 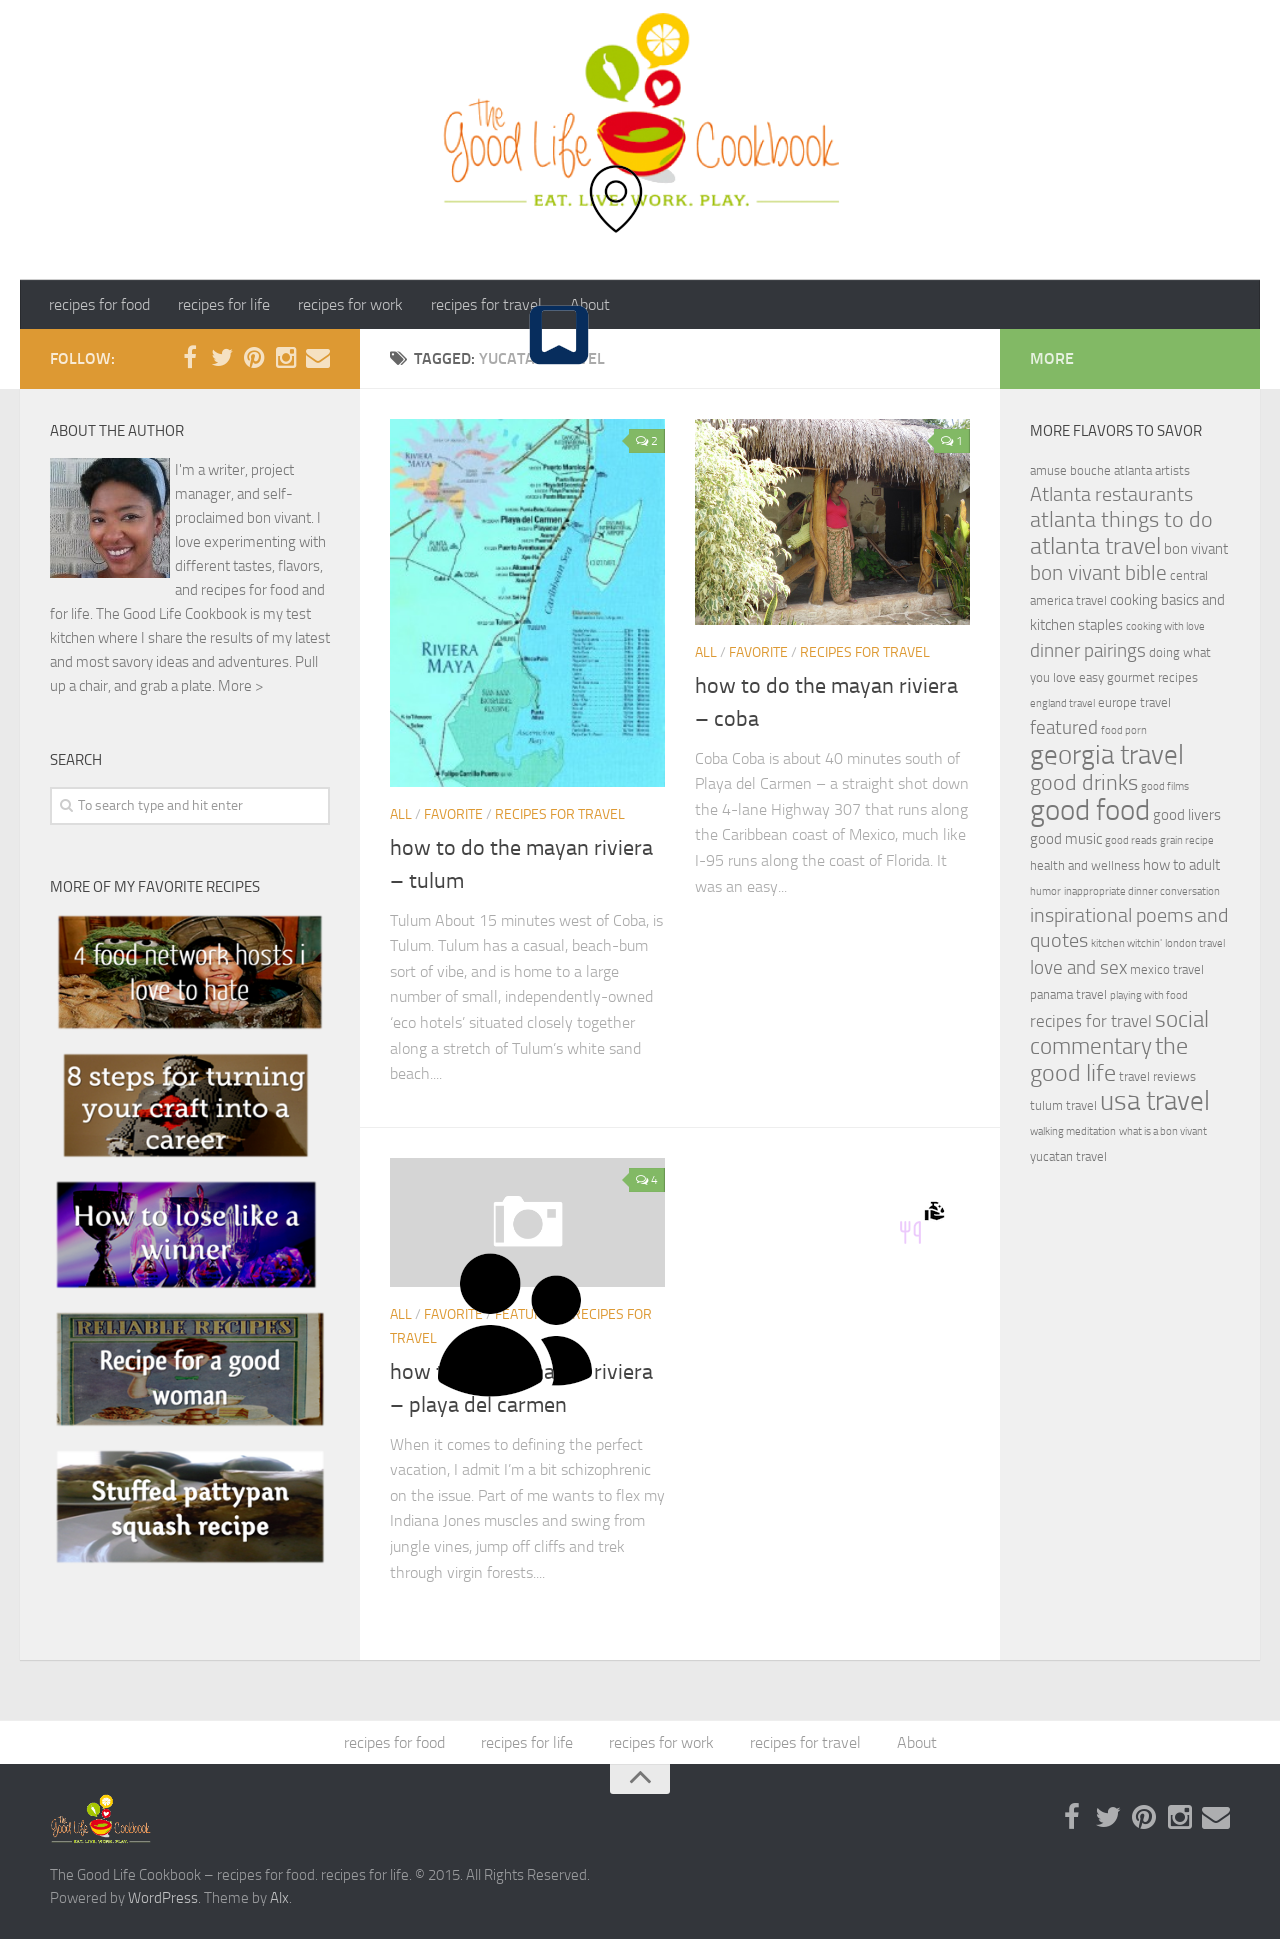 I want to click on view all users or team members, so click(x=515, y=1325).